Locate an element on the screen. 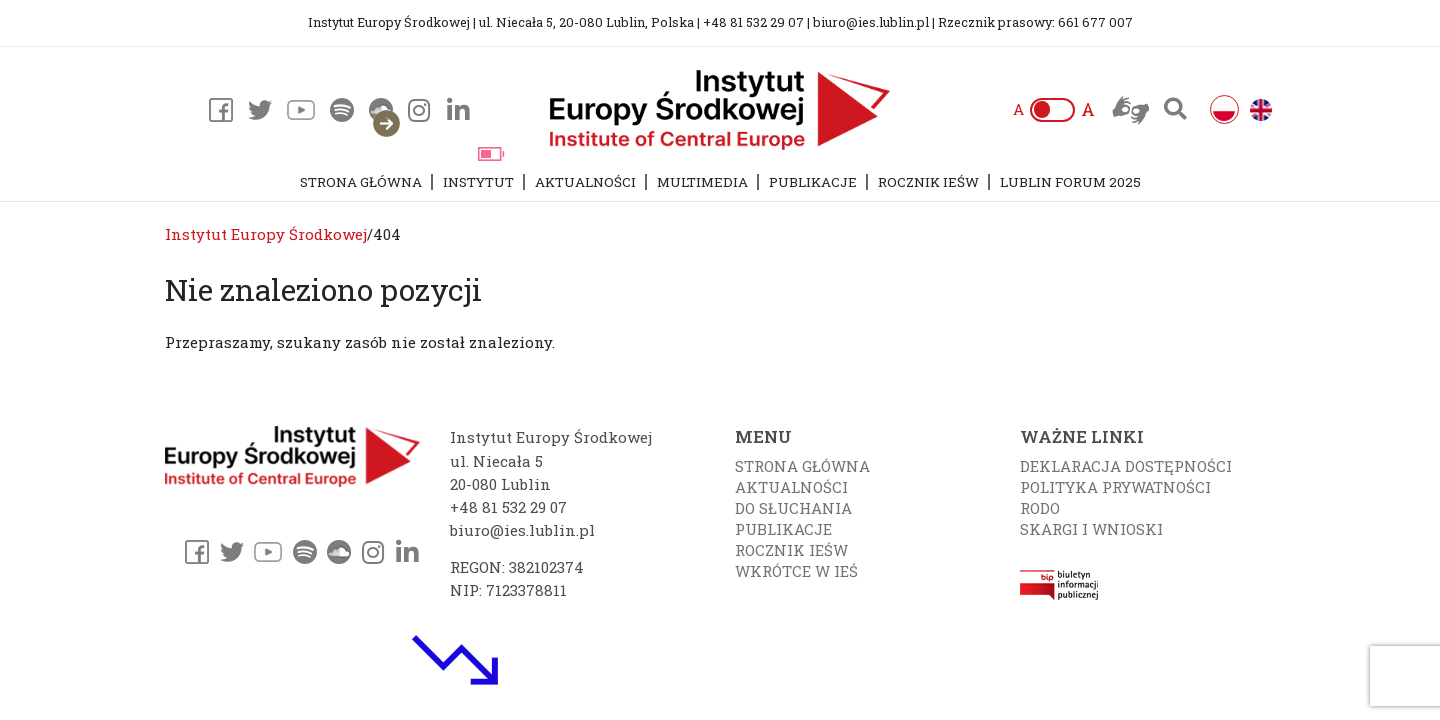  indicates battery is at 50% charge is located at coordinates (491, 154).